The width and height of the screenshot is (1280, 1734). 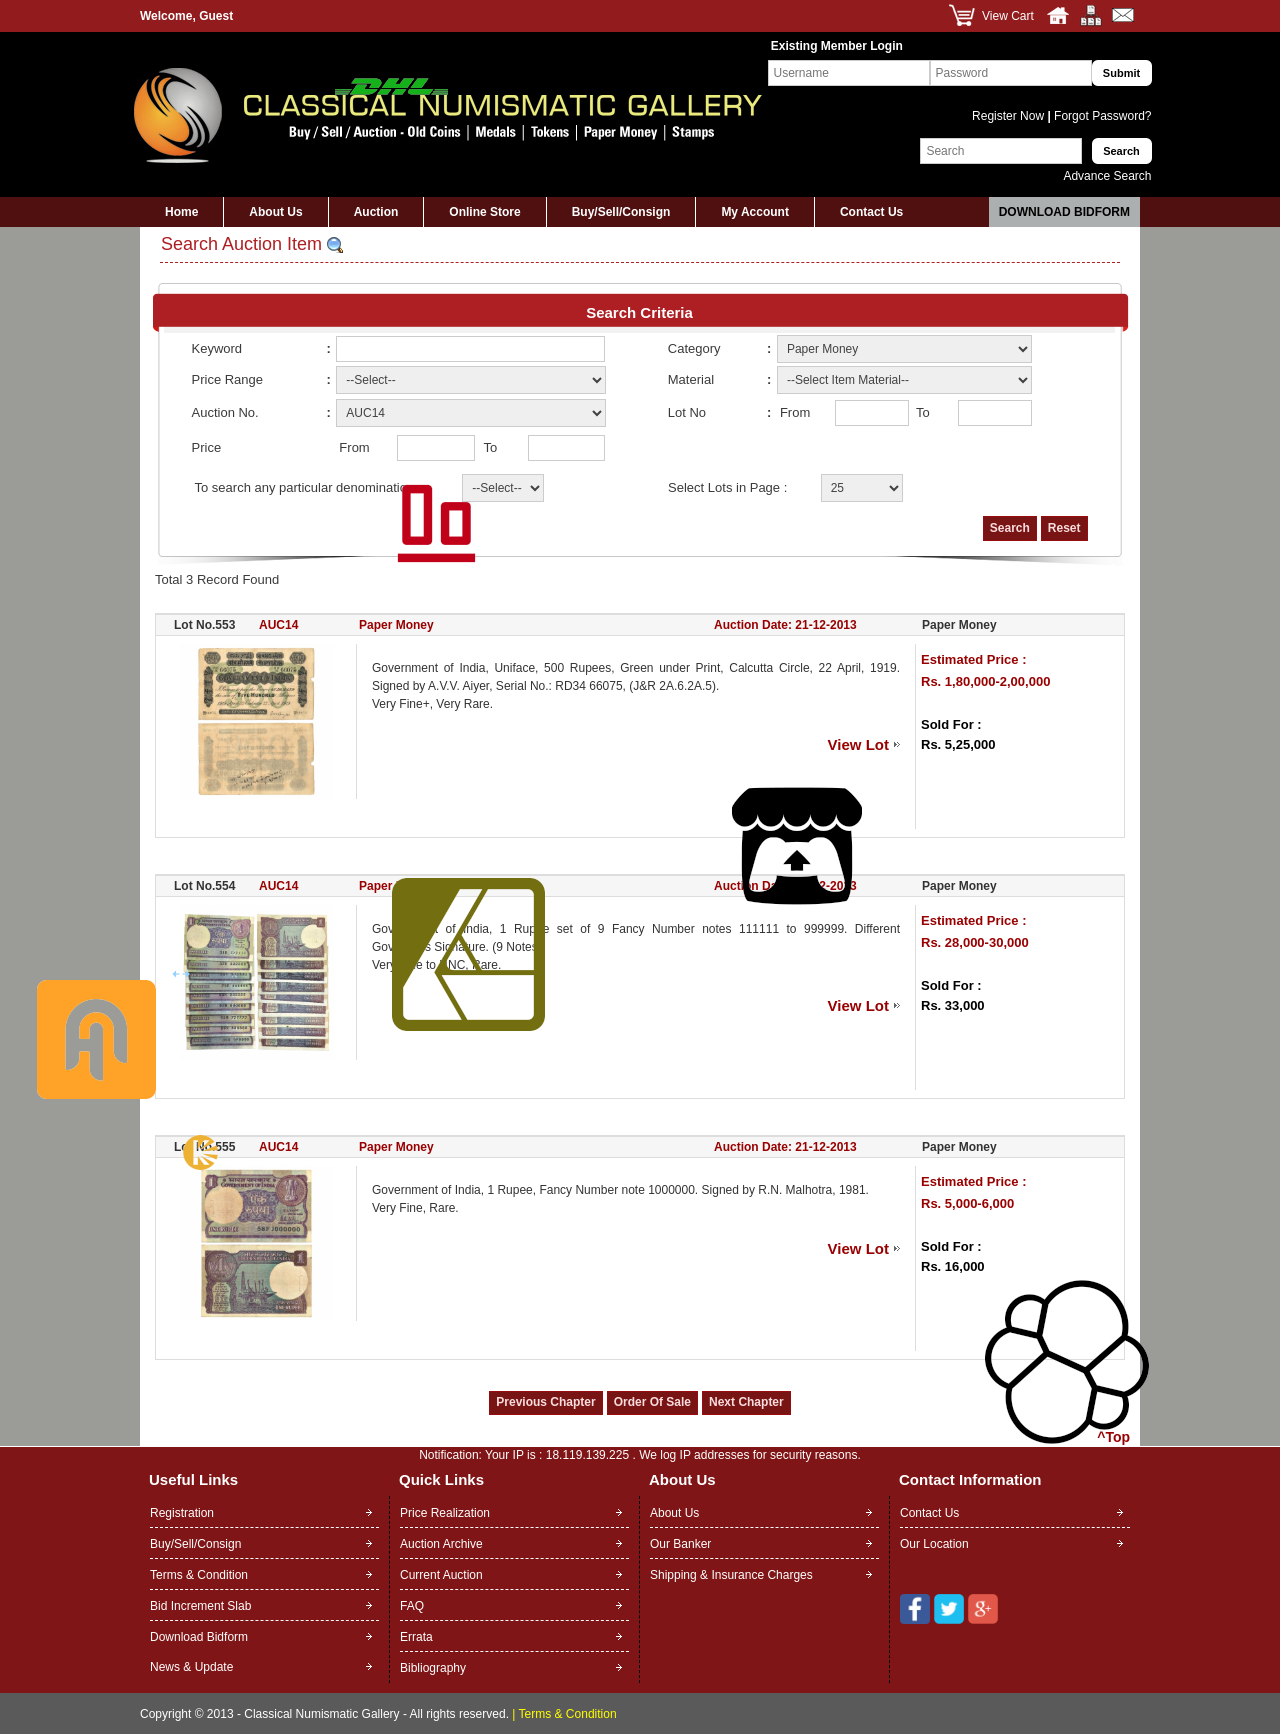 I want to click on align items to the bottom of a container, so click(x=436, y=523).